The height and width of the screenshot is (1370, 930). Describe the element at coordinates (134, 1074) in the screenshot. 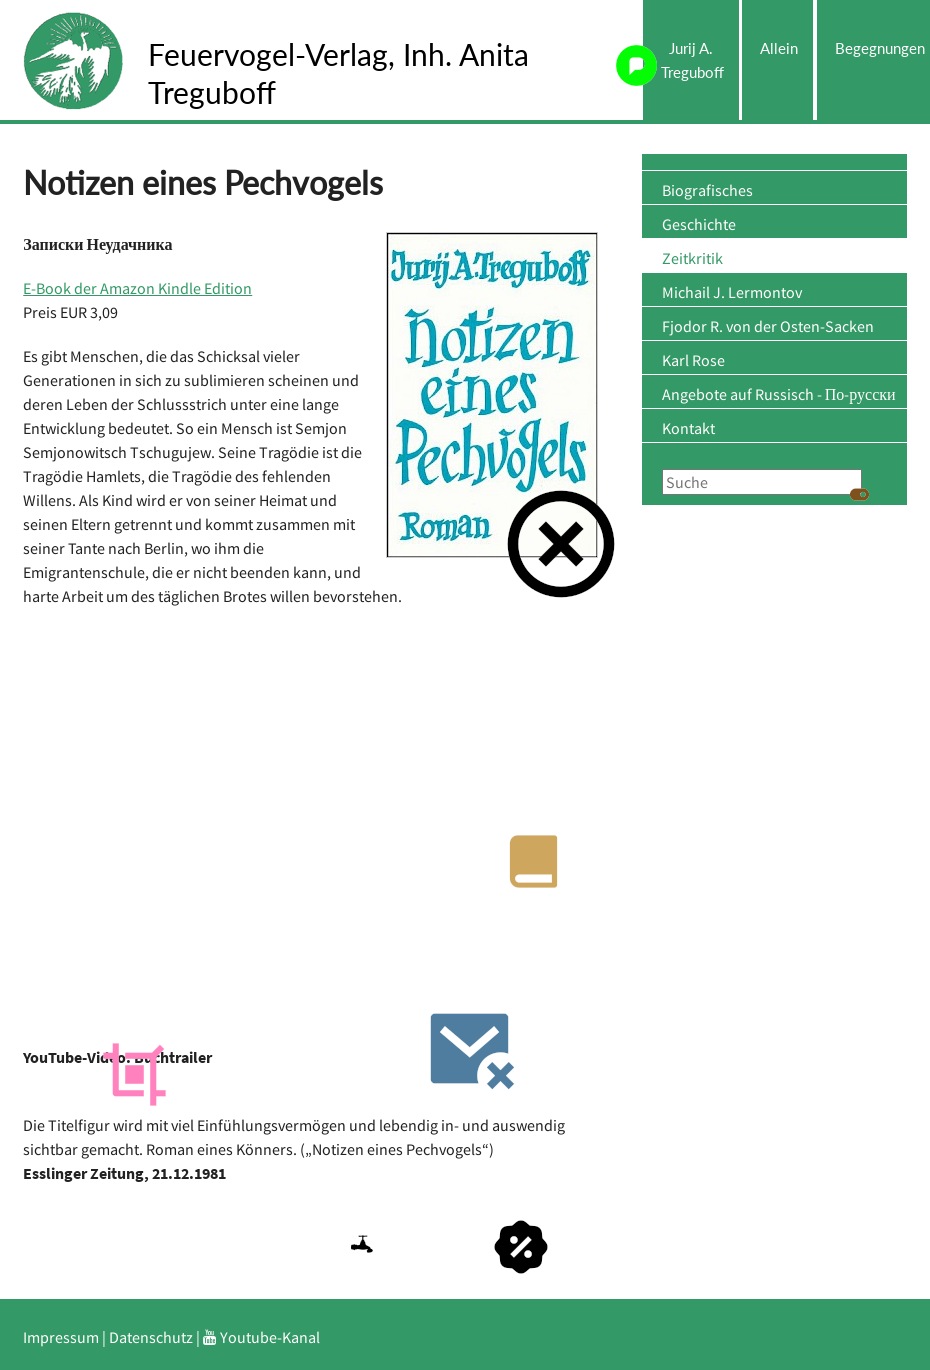

I see `crop an image or photo` at that location.